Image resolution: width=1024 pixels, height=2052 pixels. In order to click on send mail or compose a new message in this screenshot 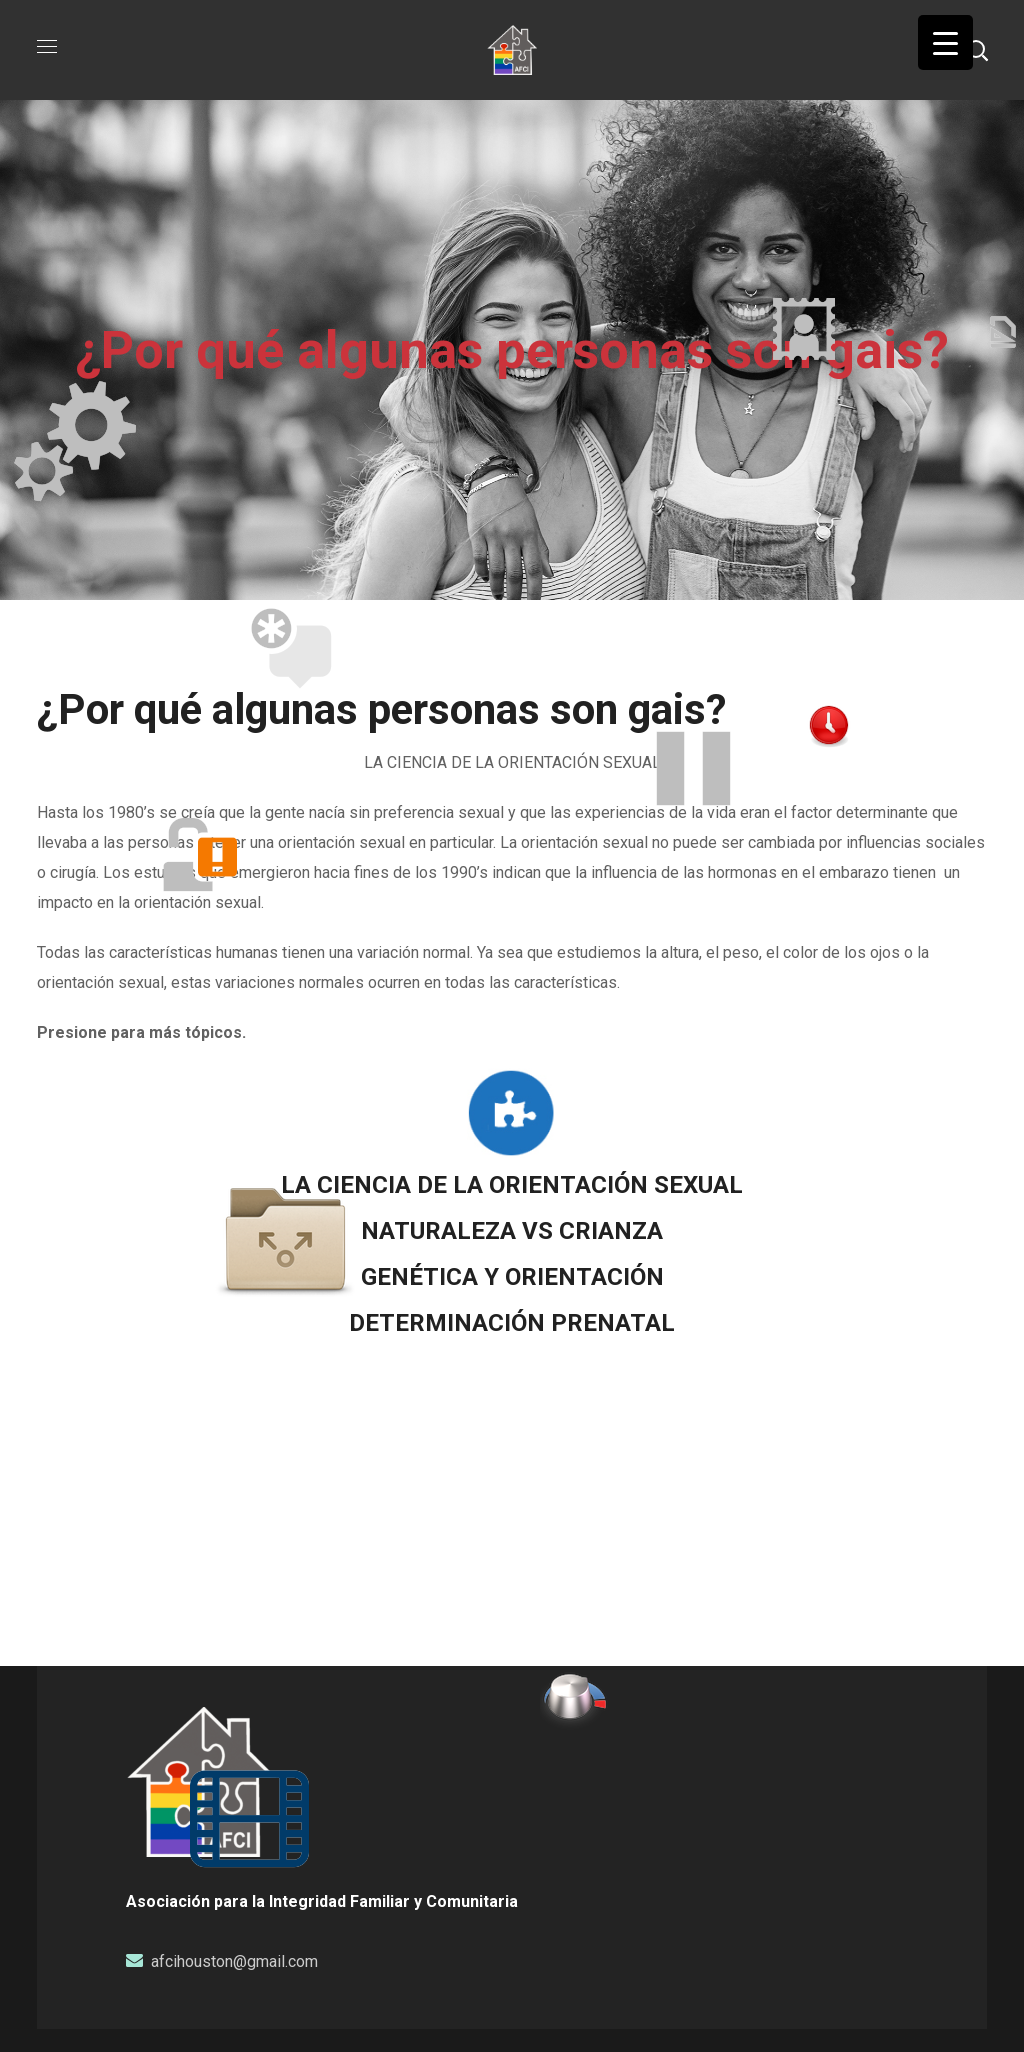, I will do `click(802, 331)`.